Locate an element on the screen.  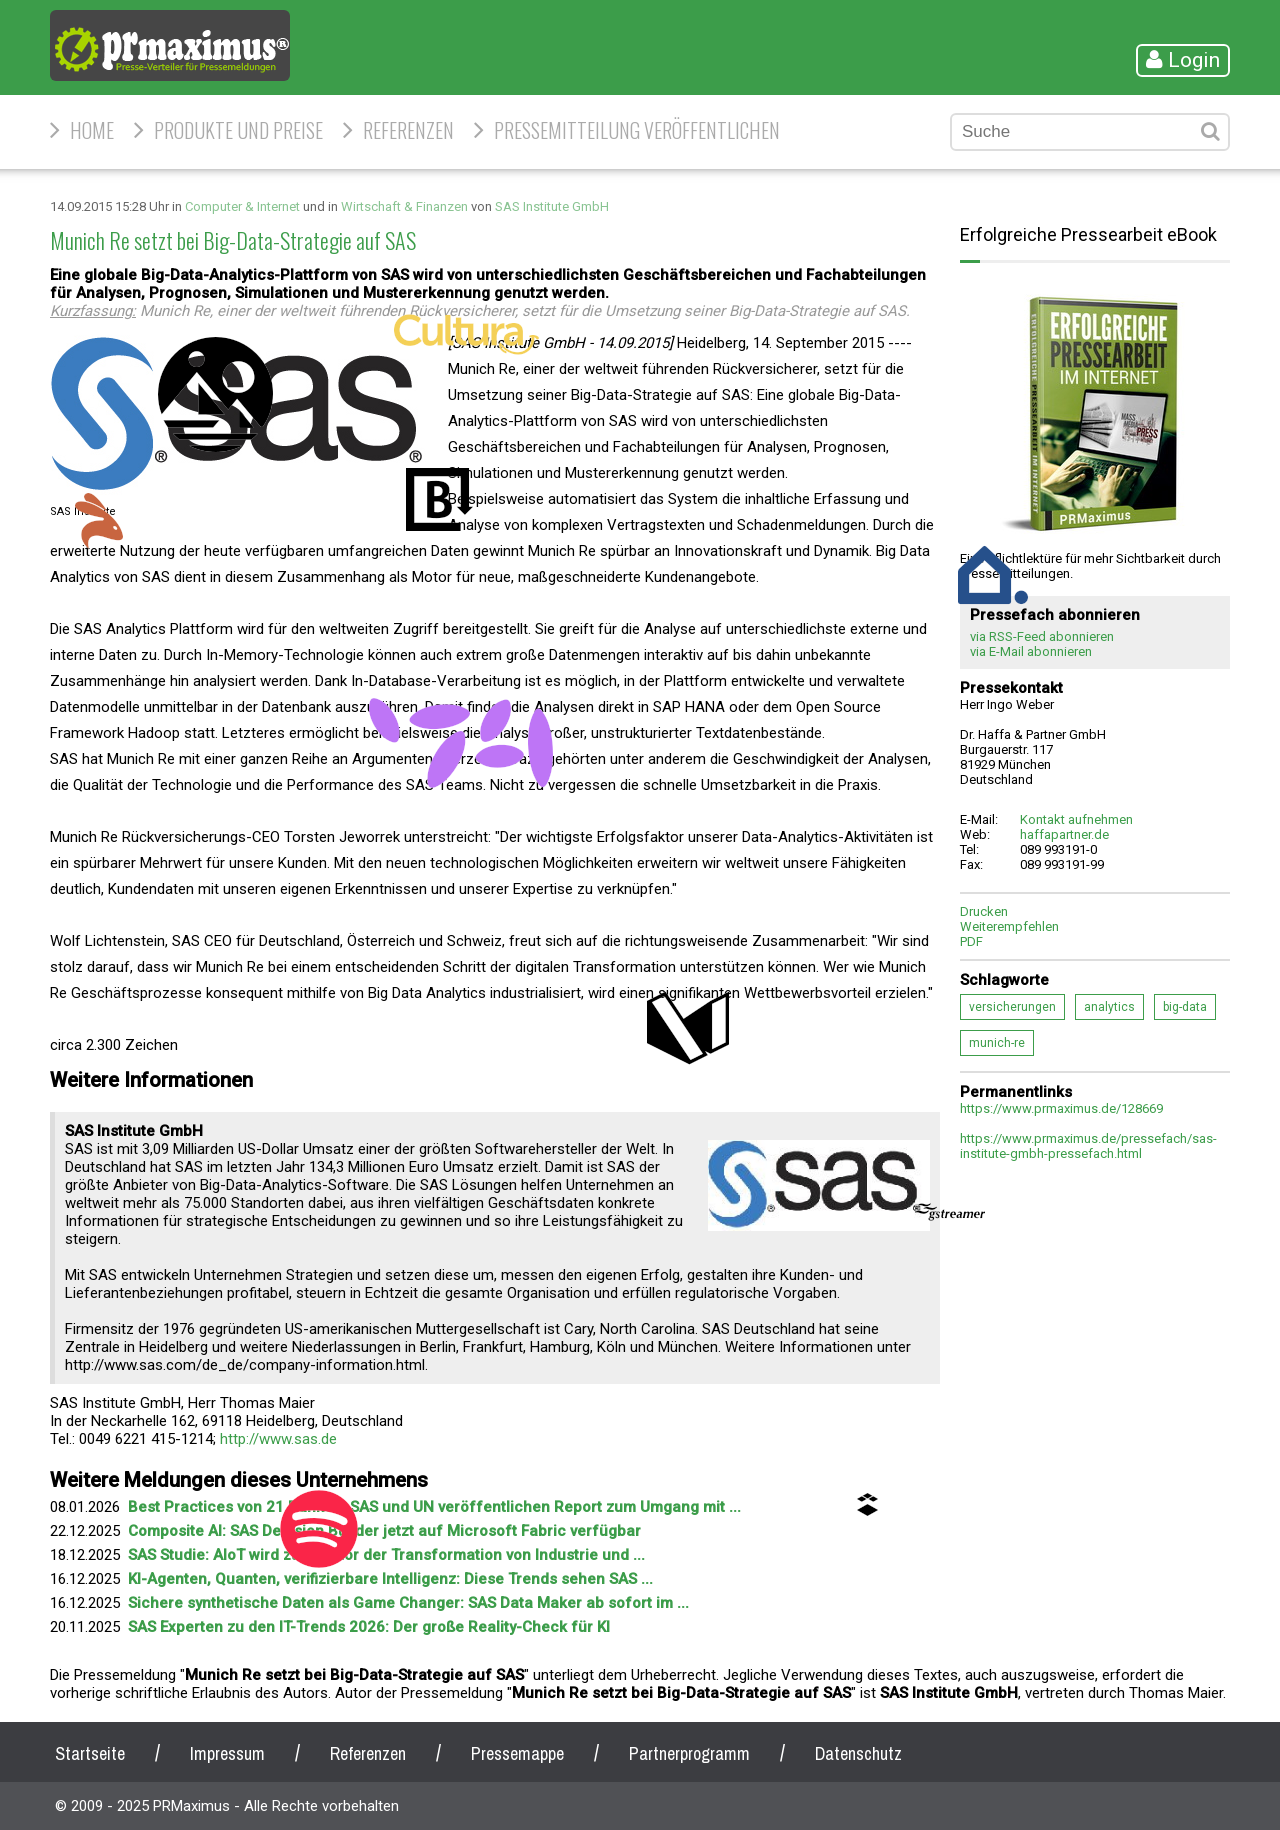
open spotify is located at coordinates (319, 1529).